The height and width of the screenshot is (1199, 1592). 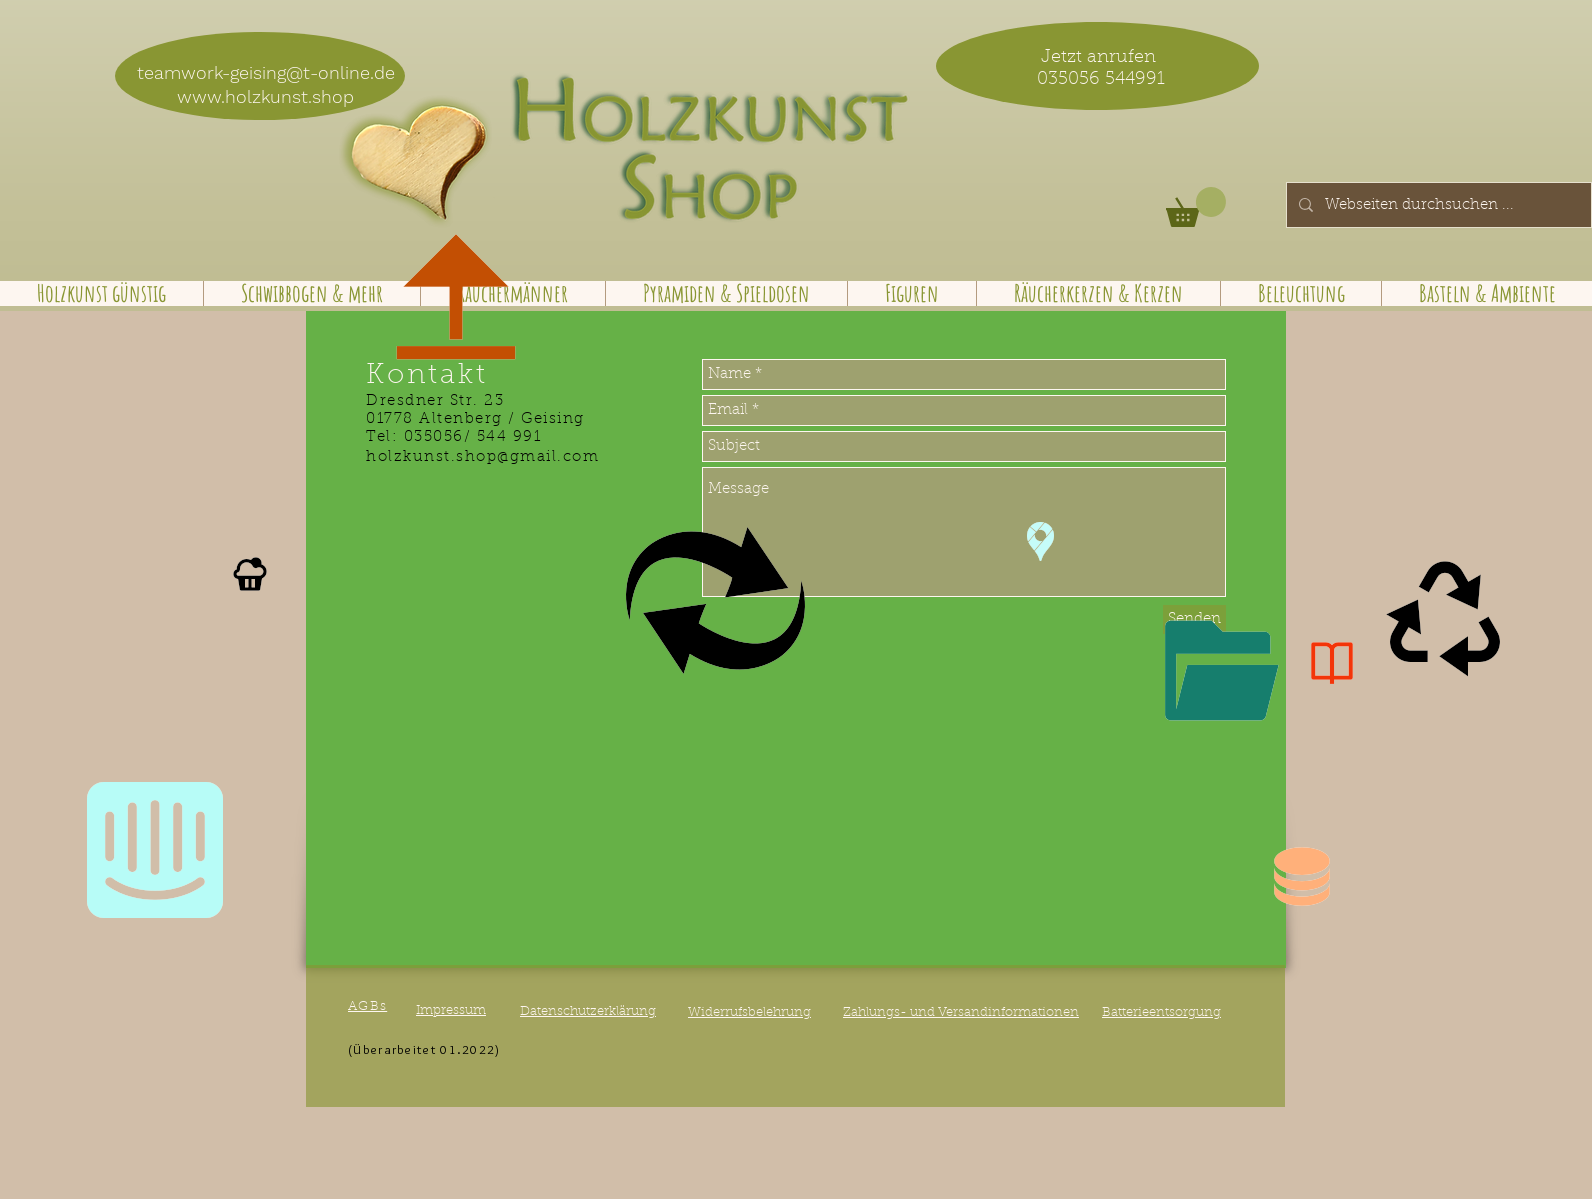 What do you see at coordinates (155, 850) in the screenshot?
I see `open intercom chat support` at bounding box center [155, 850].